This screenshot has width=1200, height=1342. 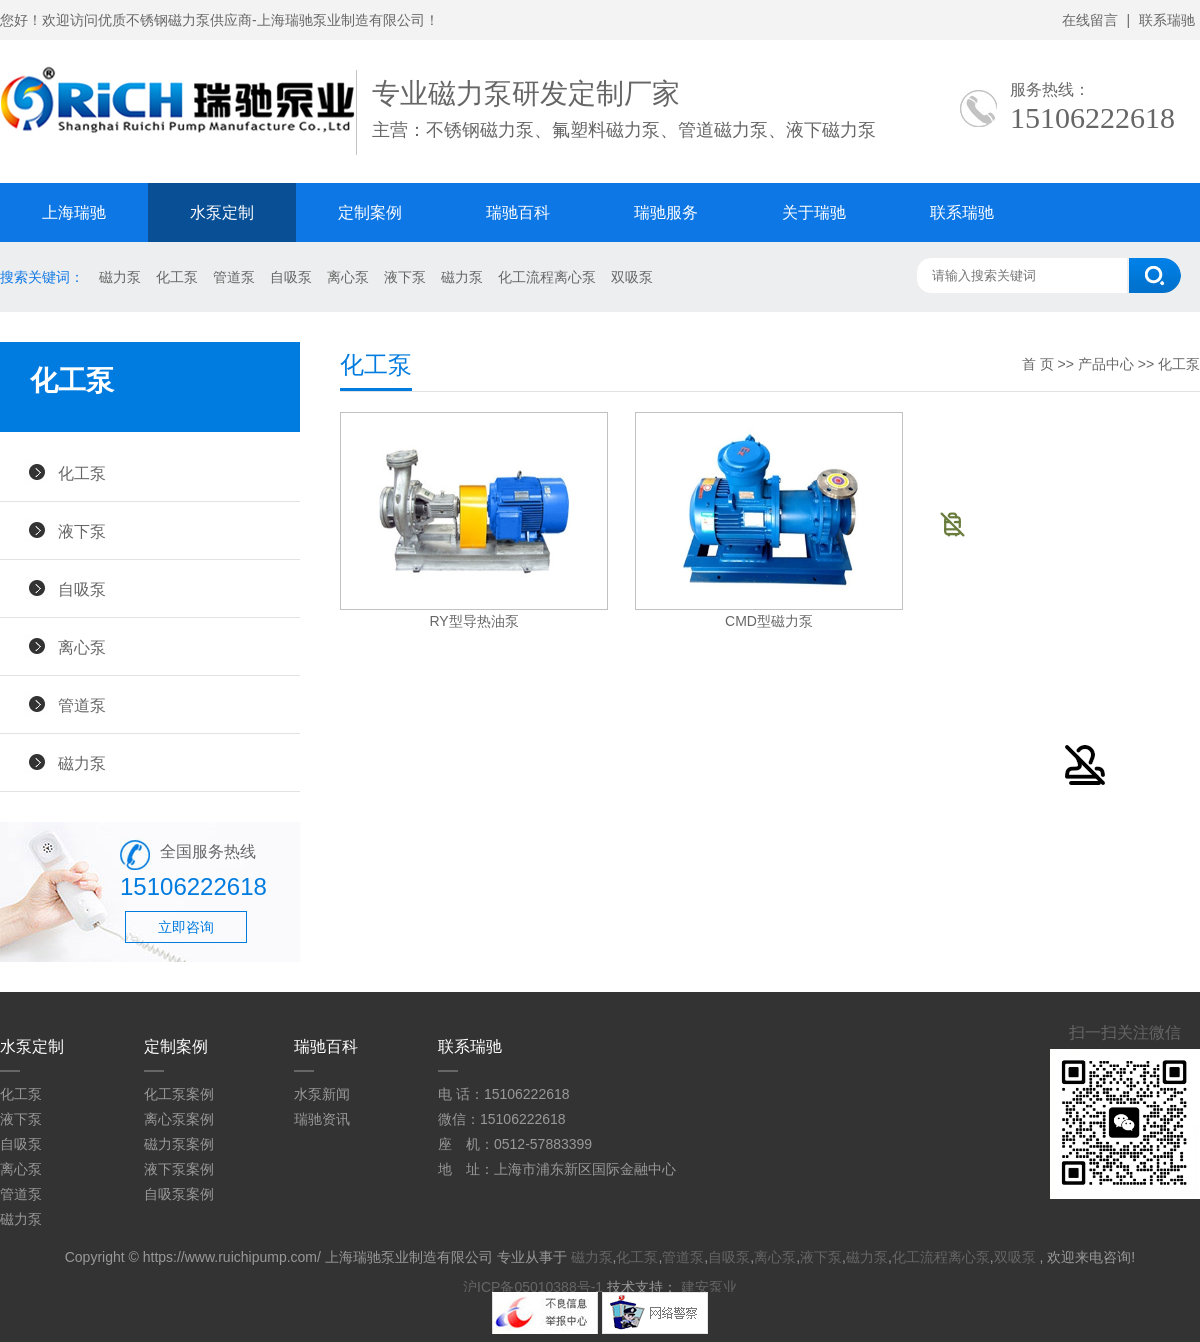 I want to click on approval or stamping feature disabled, so click(x=1085, y=765).